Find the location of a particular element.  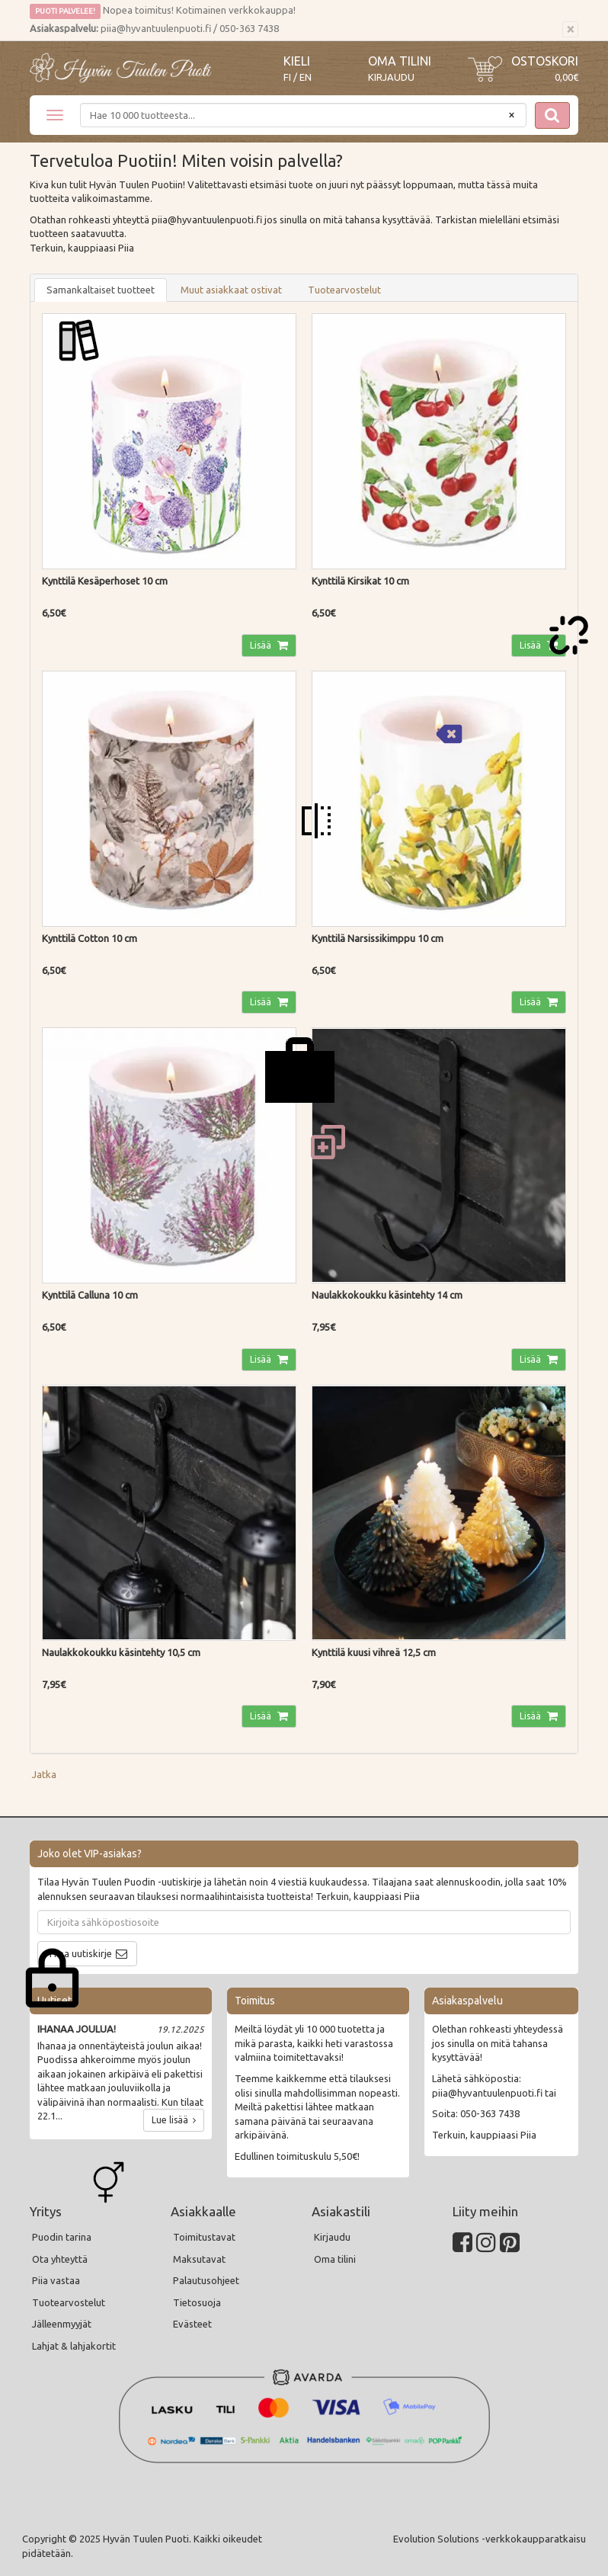

access work-related files or documents is located at coordinates (299, 1072).